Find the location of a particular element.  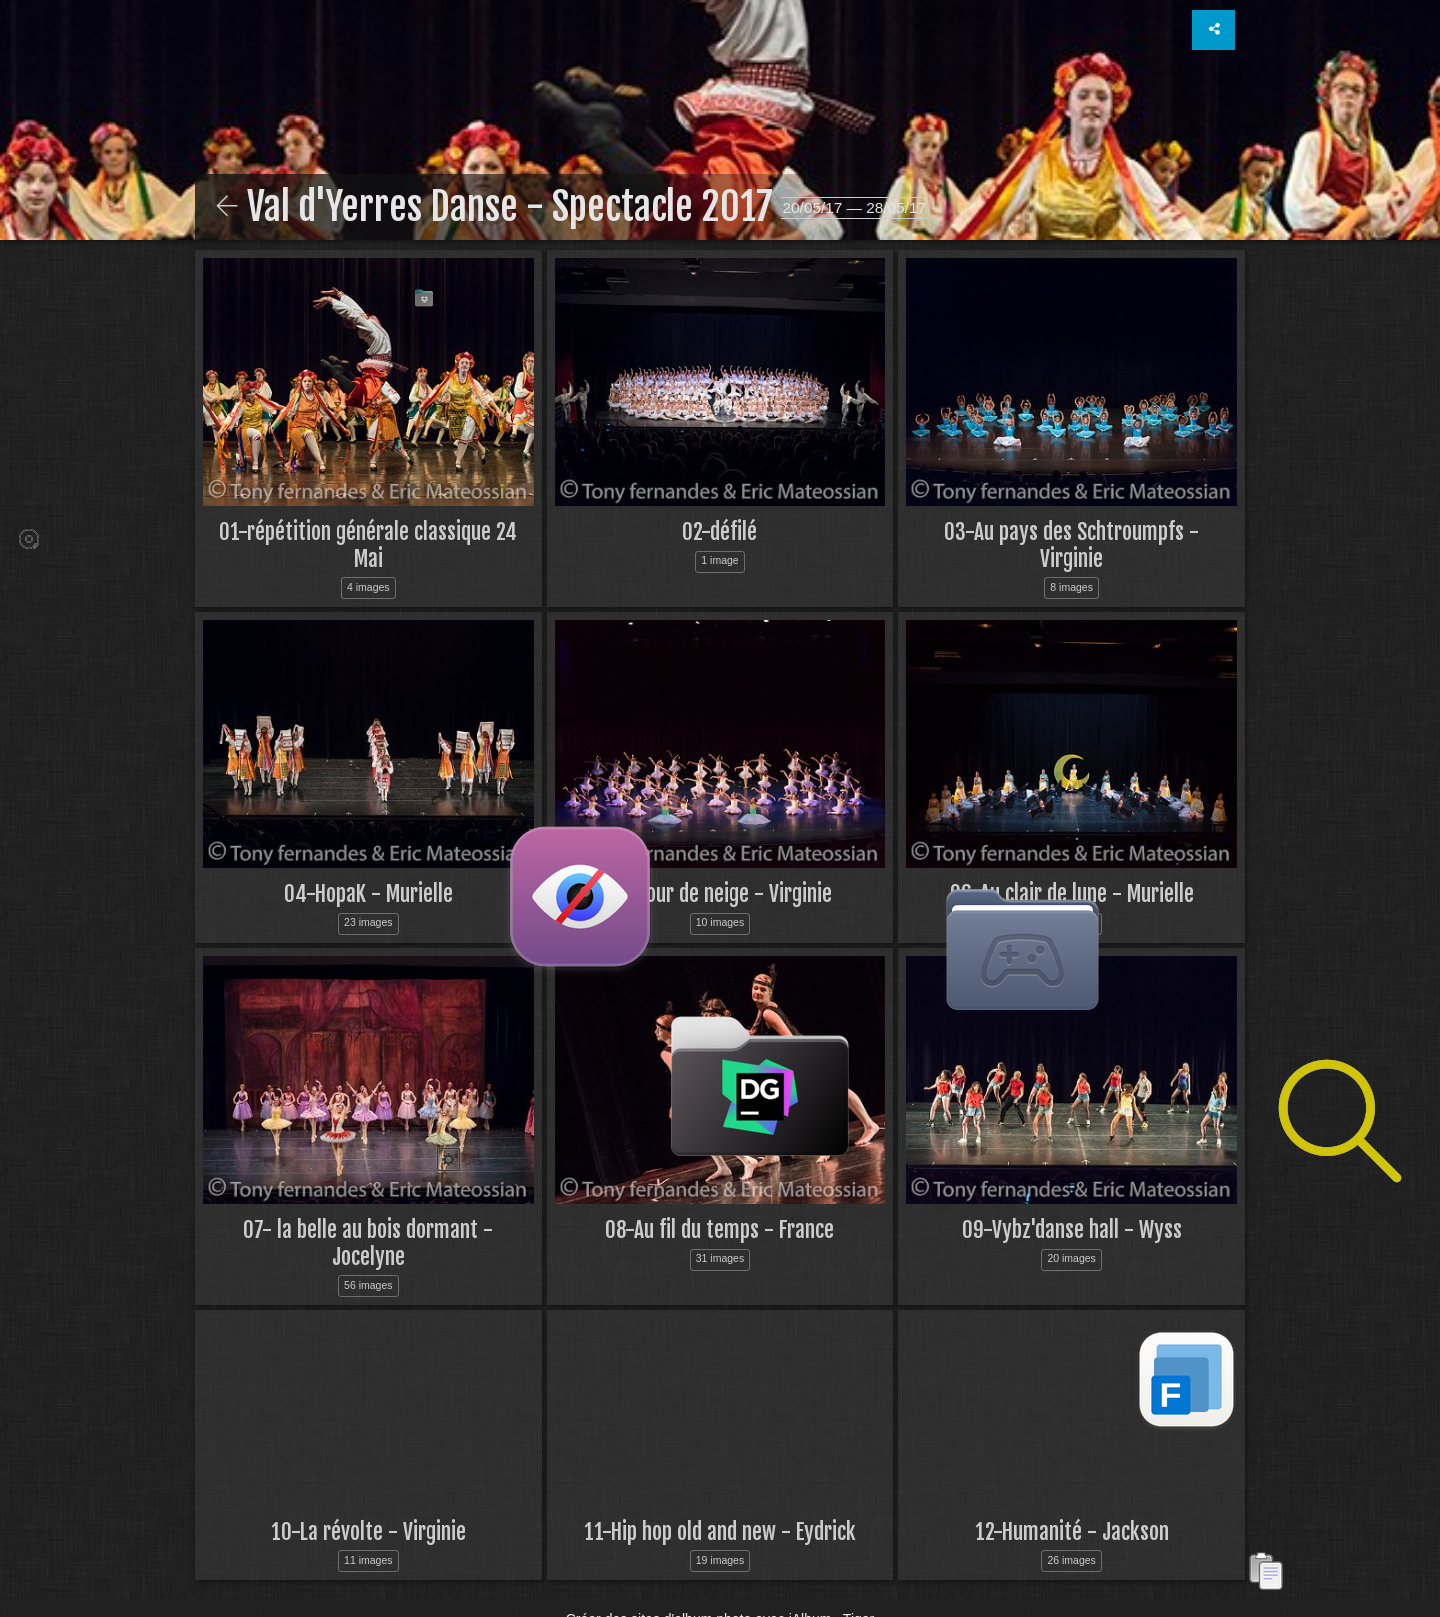

open your Dropbox synced folder is located at coordinates (424, 298).